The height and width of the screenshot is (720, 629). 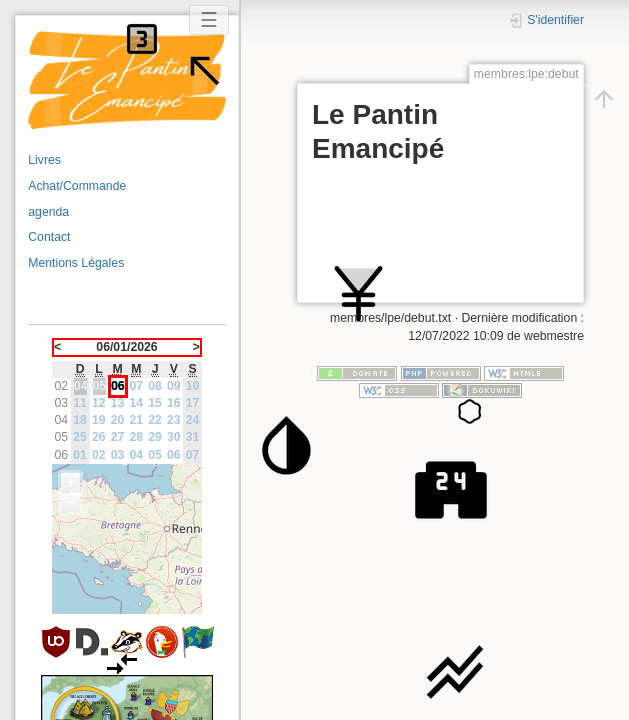 I want to click on navigate to the northwest direction, so click(x=204, y=70).